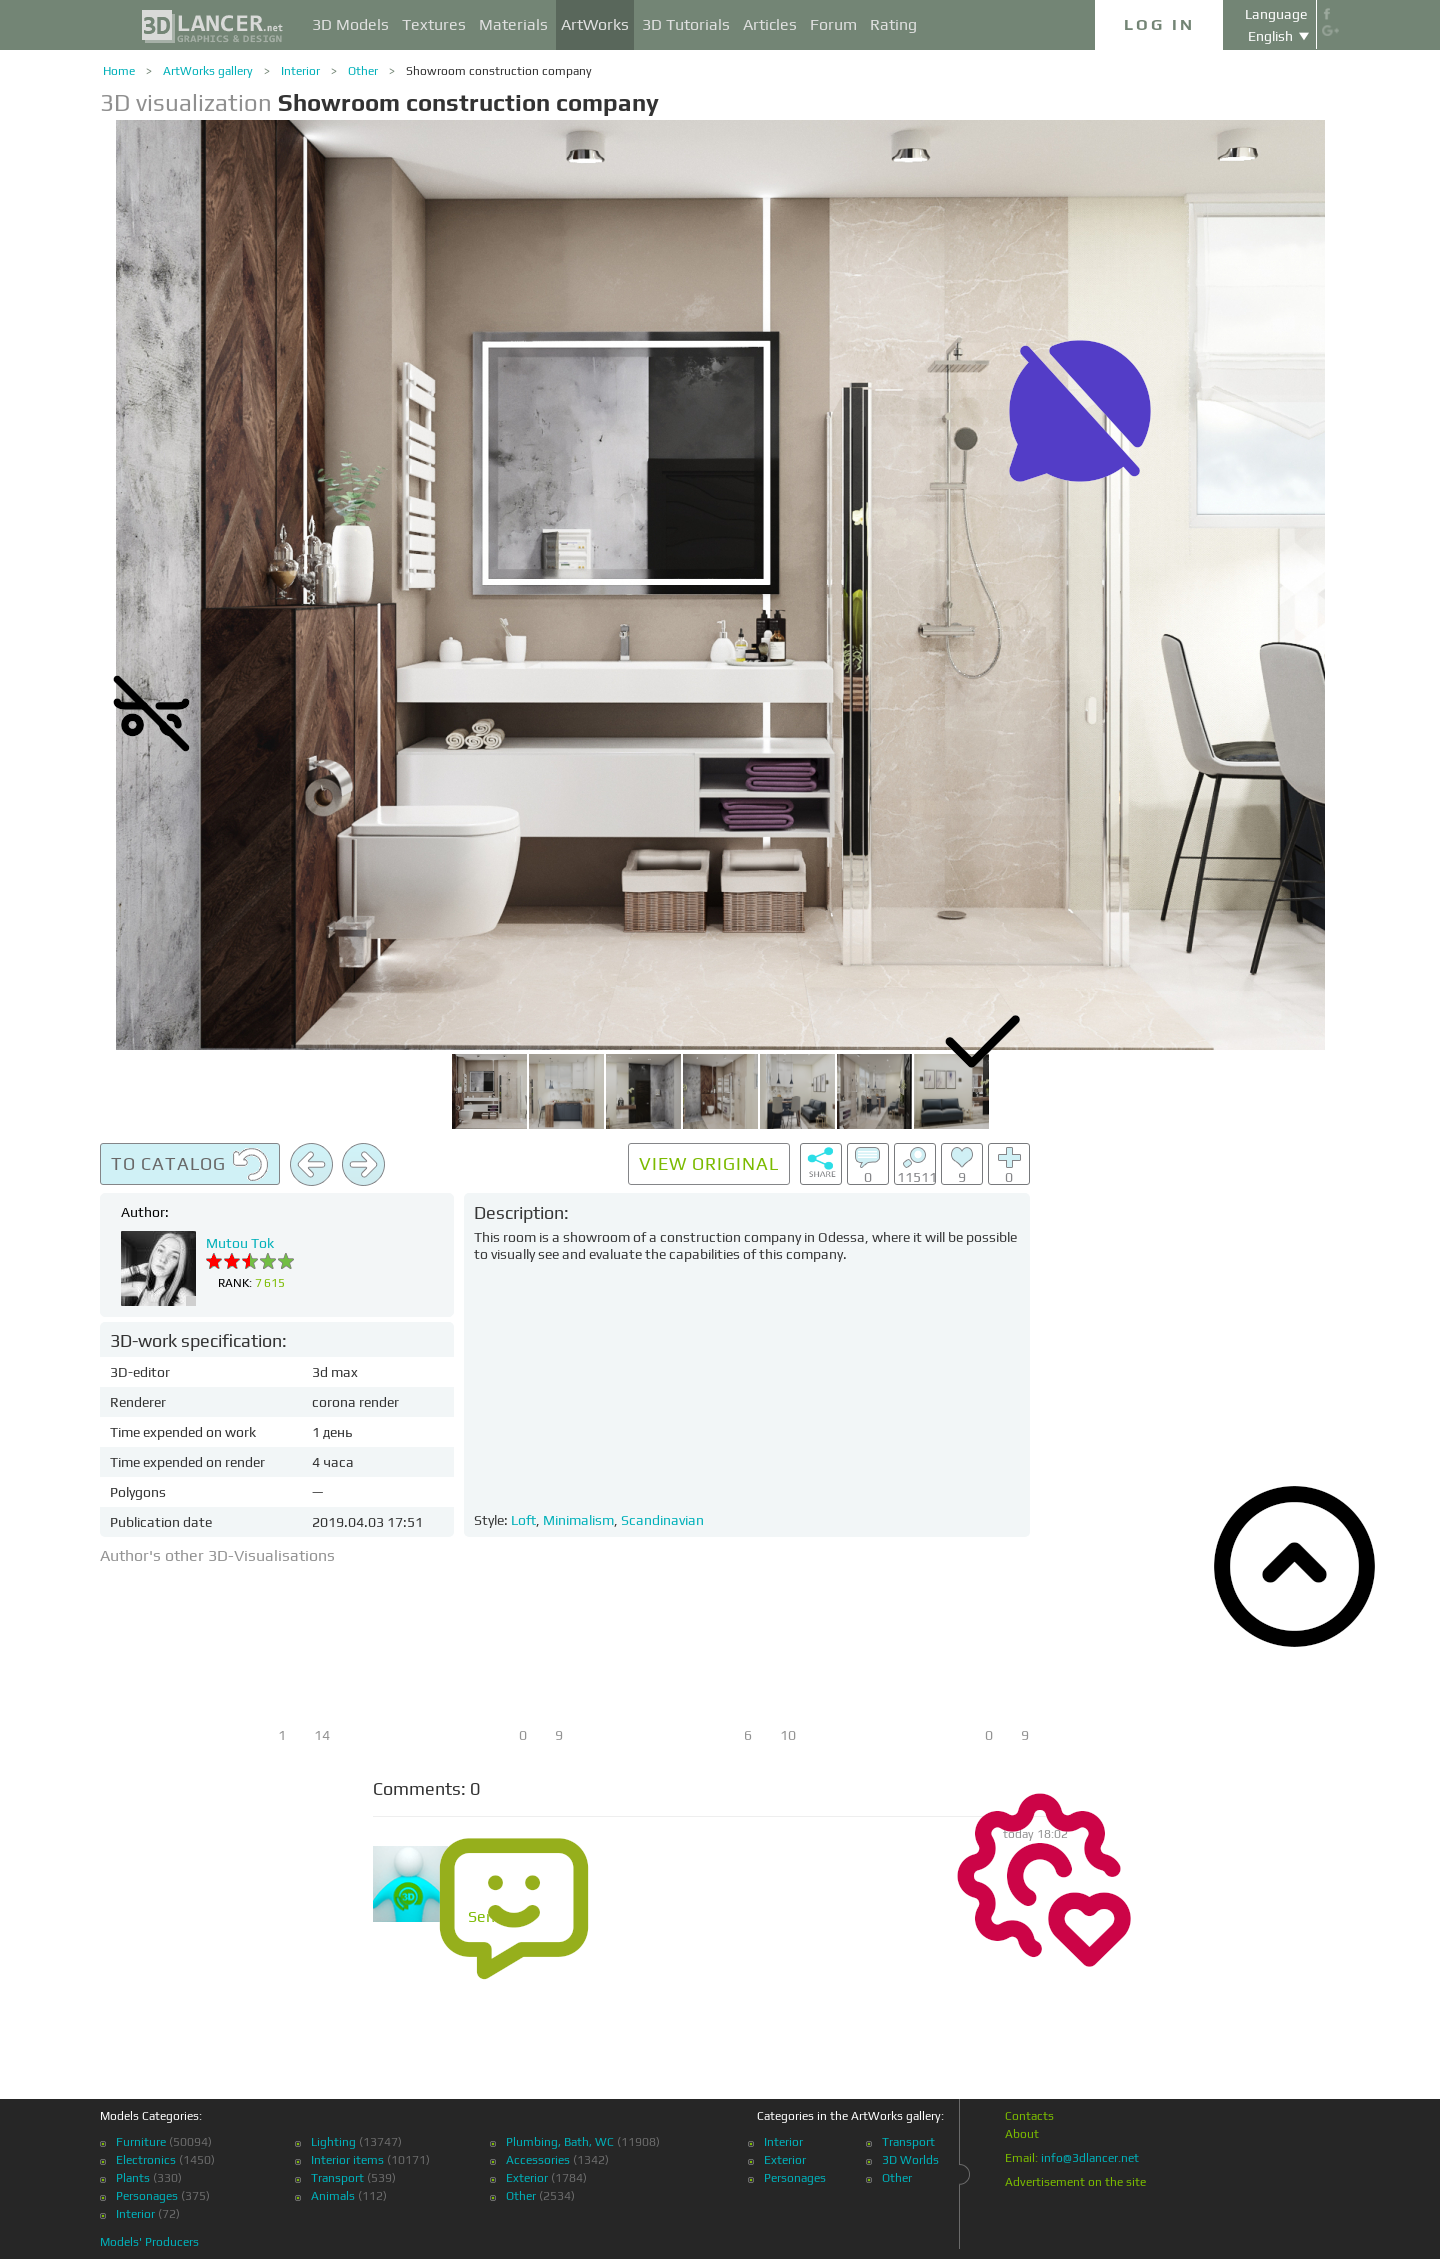  I want to click on customize your favorites or liked items settings, so click(1040, 1876).